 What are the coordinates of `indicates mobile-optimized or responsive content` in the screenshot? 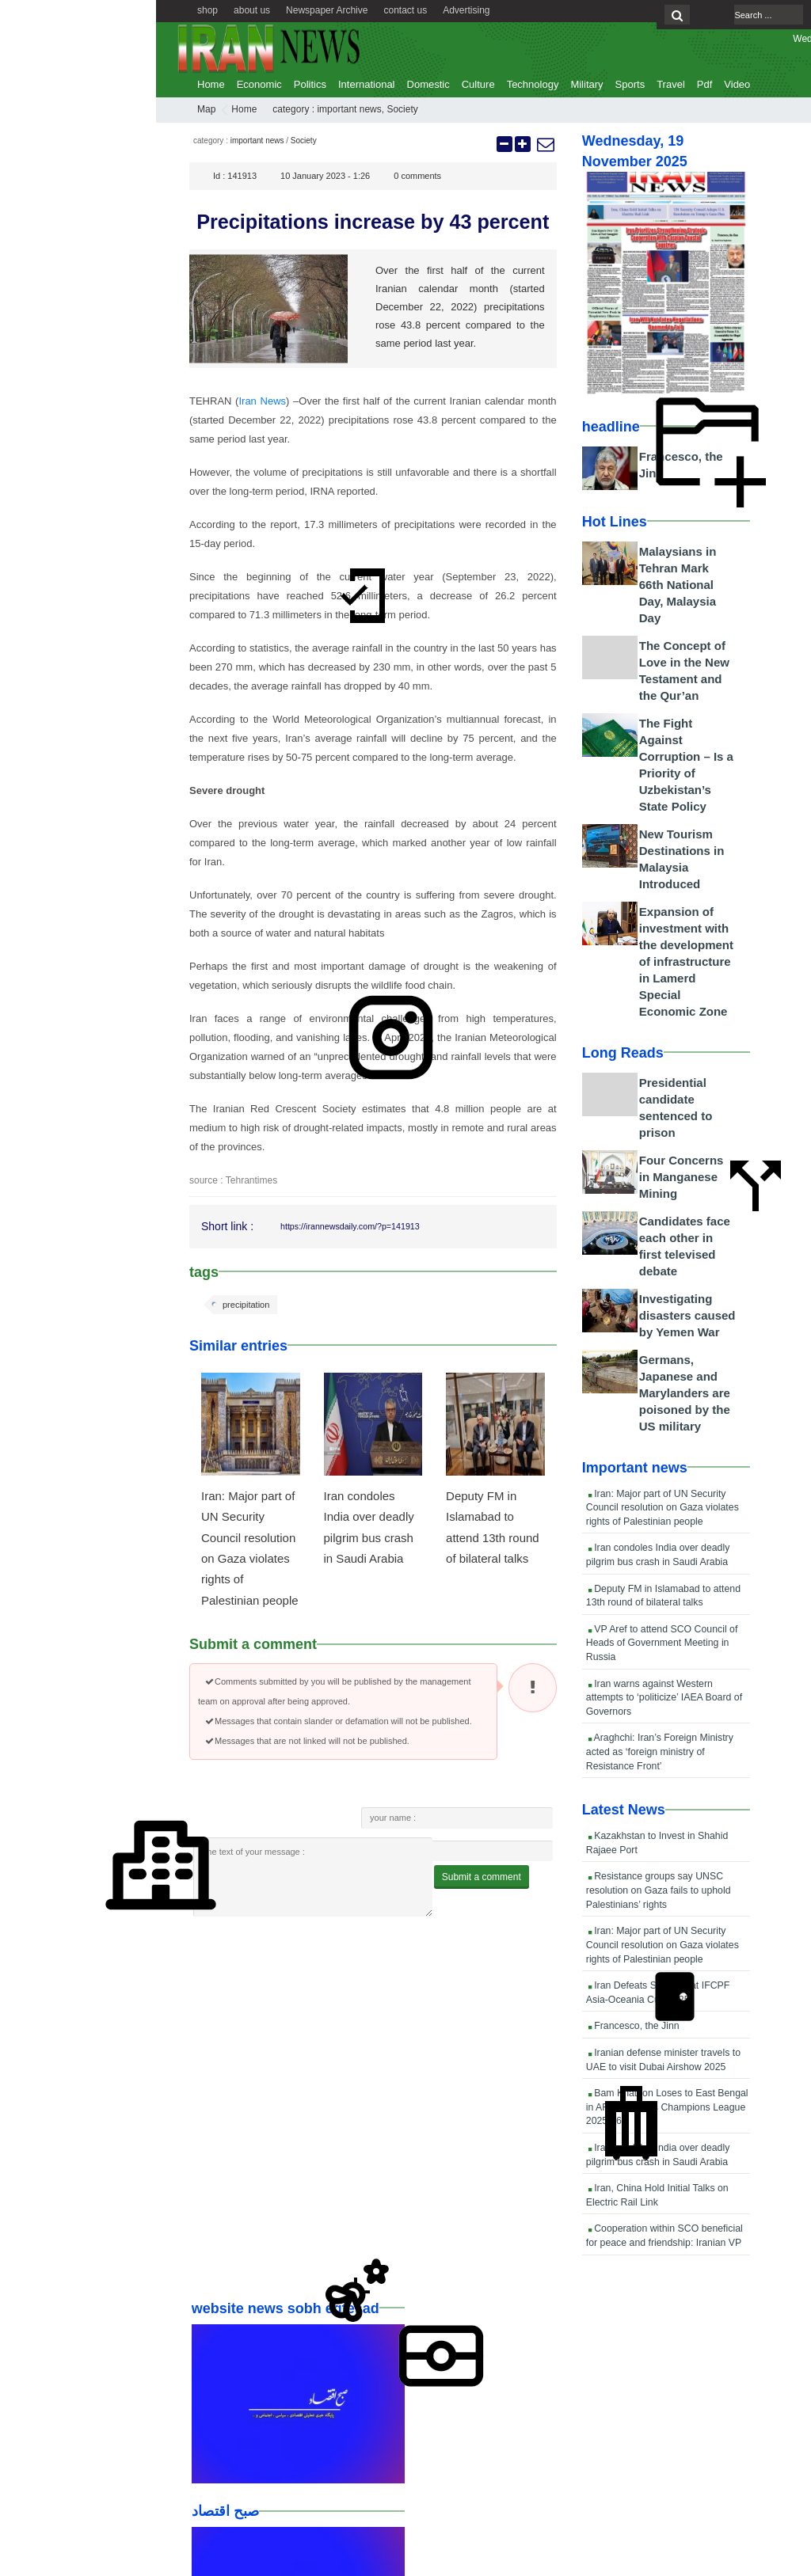 It's located at (362, 595).